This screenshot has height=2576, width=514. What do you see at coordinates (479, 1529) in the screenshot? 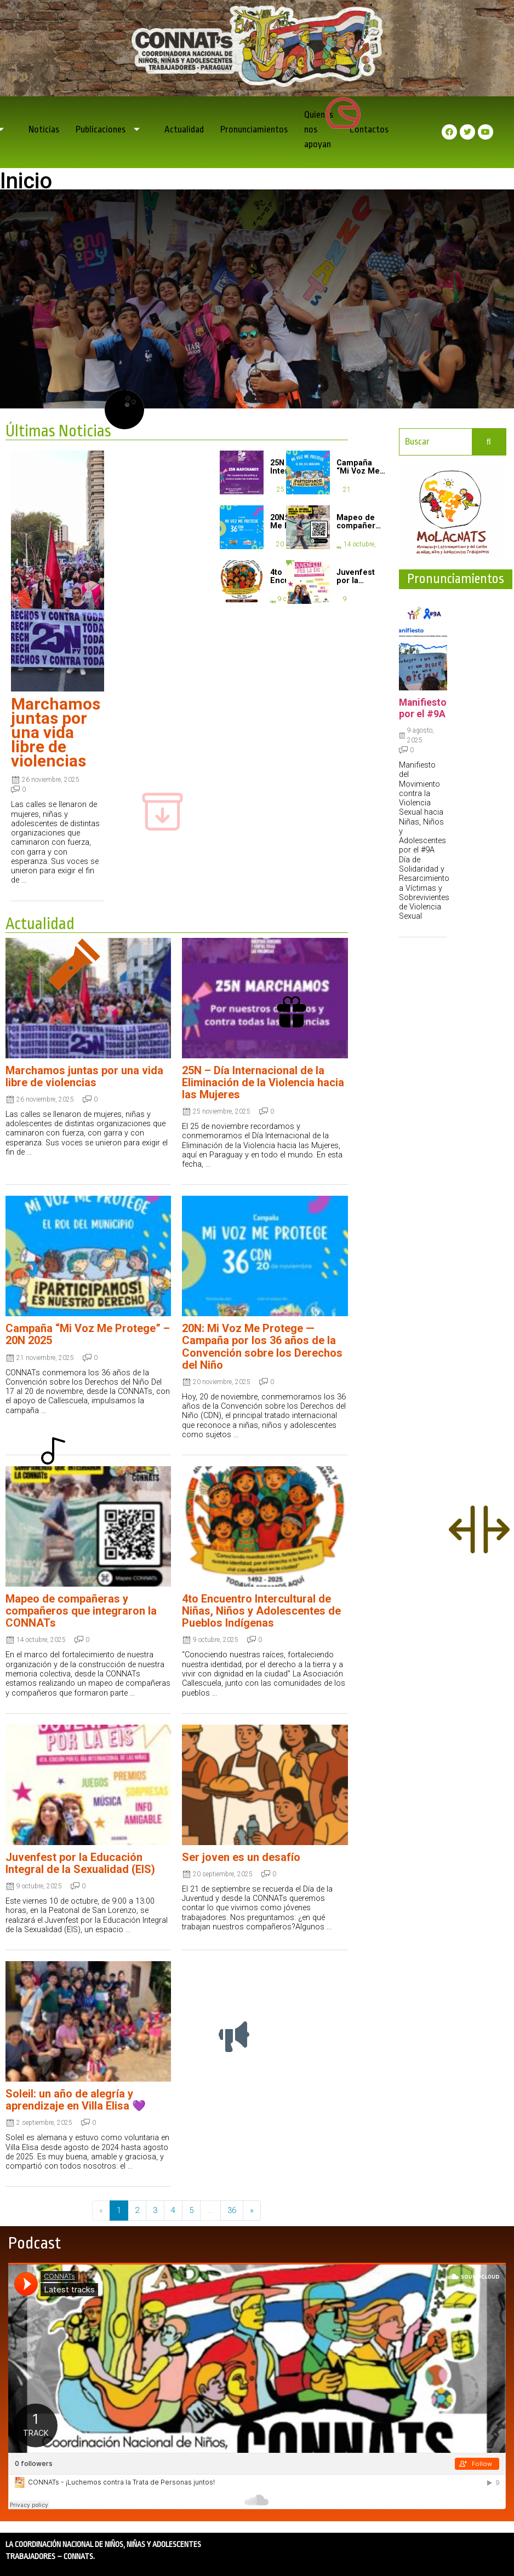
I see `adjust horizontal split between panels` at bounding box center [479, 1529].